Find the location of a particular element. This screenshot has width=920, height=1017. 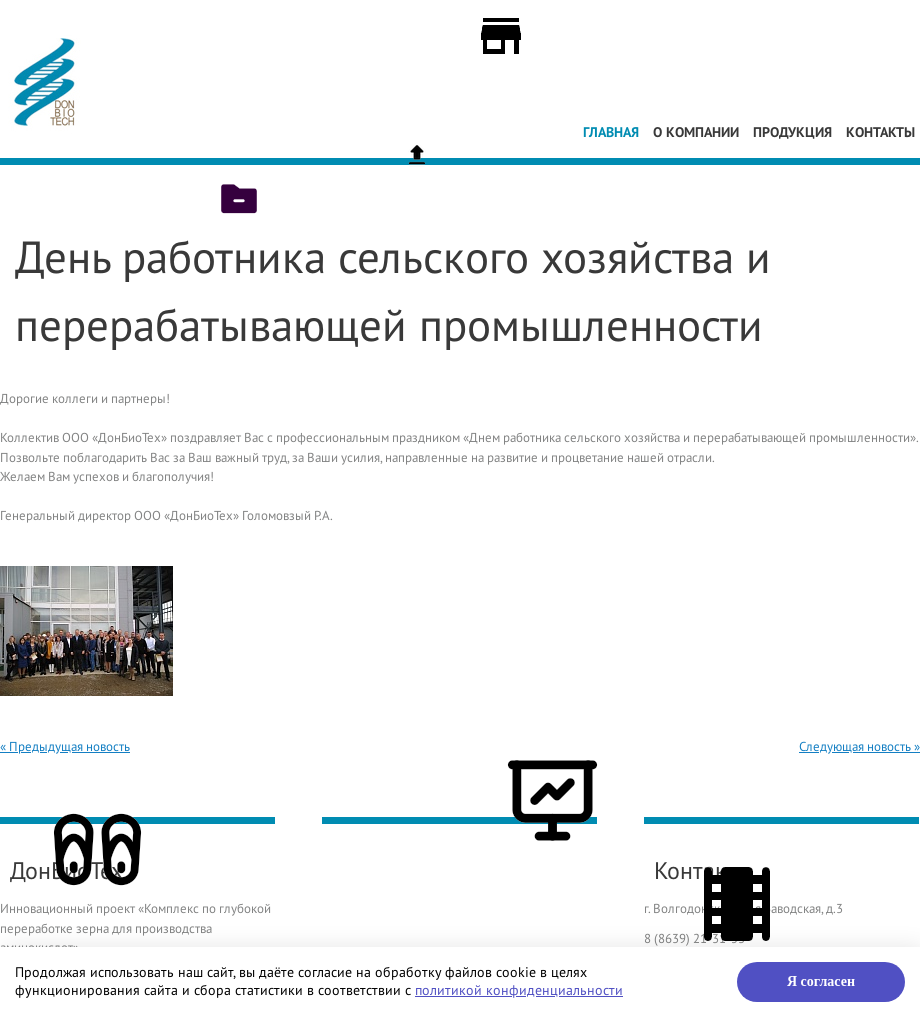

browse beach or summer footwear is located at coordinates (97, 849).